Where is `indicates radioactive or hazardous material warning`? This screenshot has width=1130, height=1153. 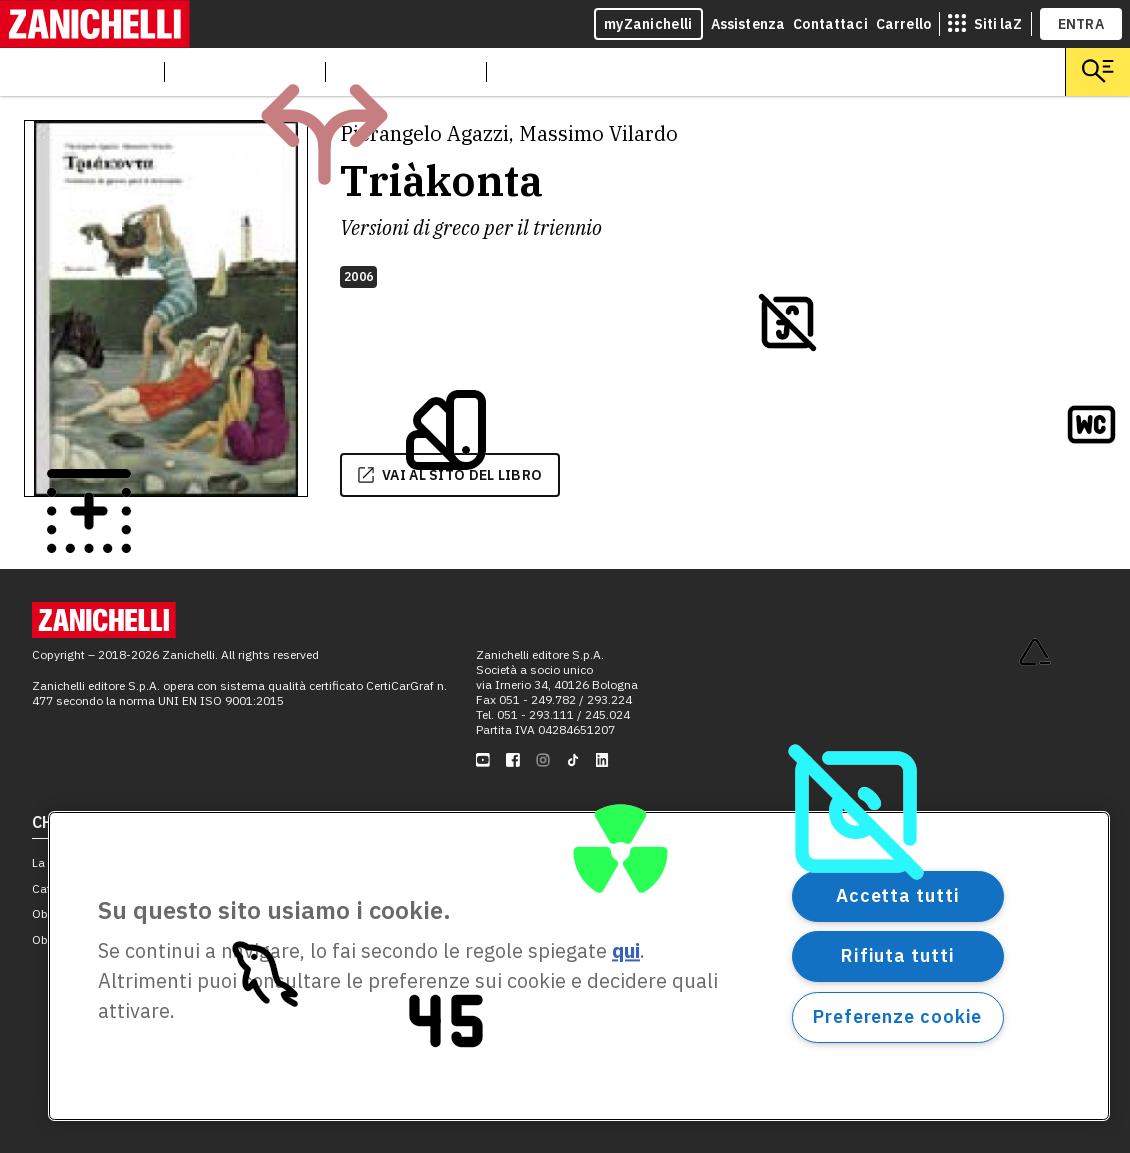 indicates radioactive or hazardous material warning is located at coordinates (620, 851).